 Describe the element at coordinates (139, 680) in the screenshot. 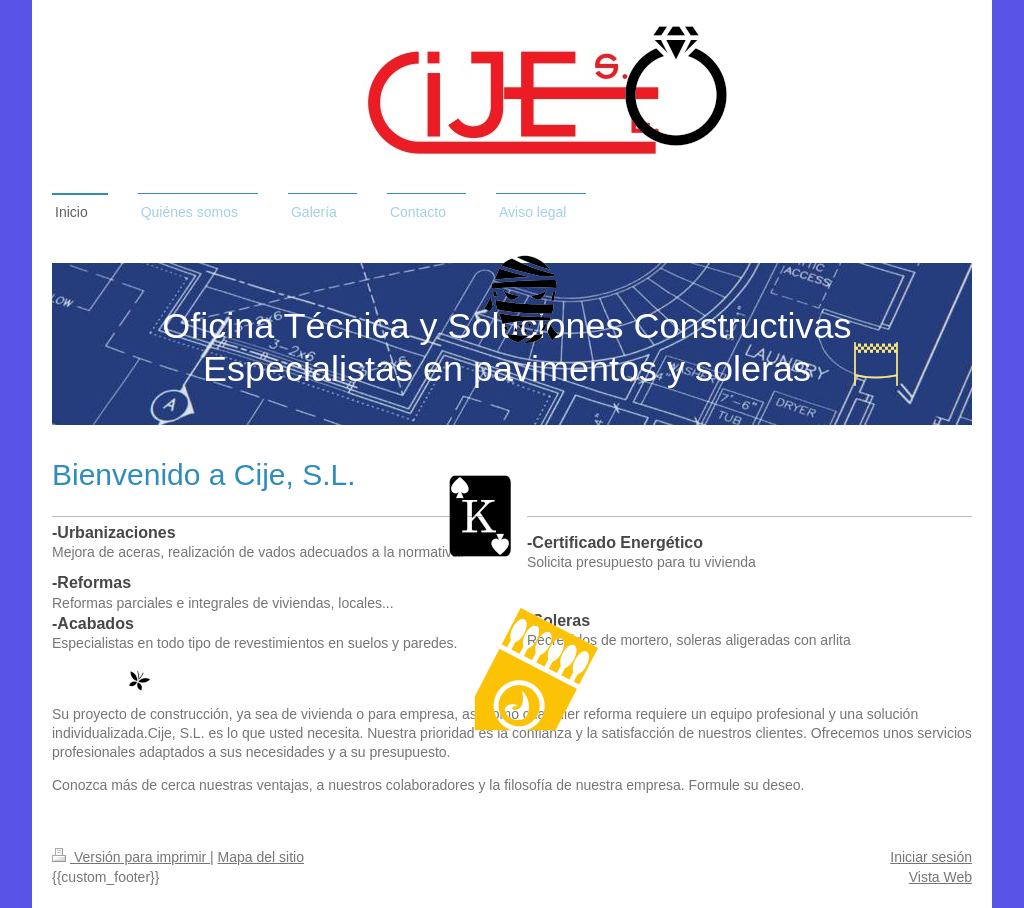

I see `nature or wildlife category indicator` at that location.